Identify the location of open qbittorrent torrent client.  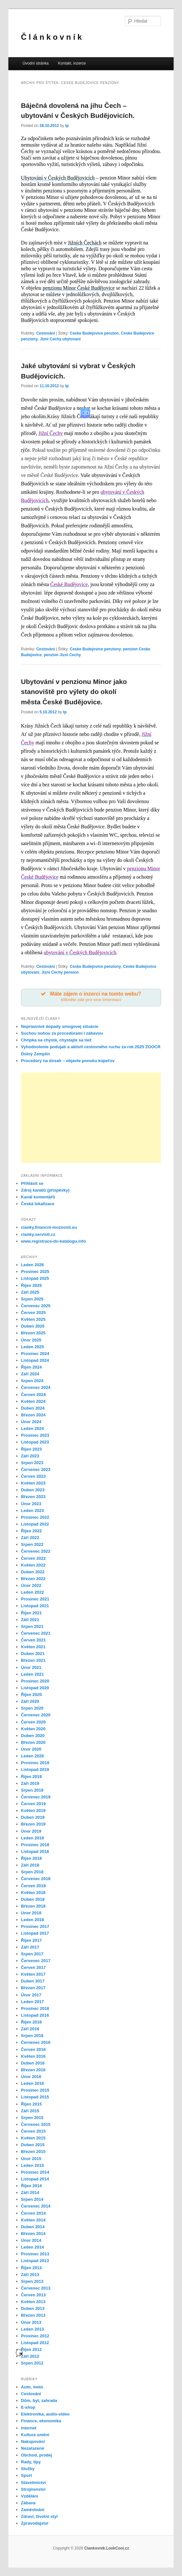
(85, 413).